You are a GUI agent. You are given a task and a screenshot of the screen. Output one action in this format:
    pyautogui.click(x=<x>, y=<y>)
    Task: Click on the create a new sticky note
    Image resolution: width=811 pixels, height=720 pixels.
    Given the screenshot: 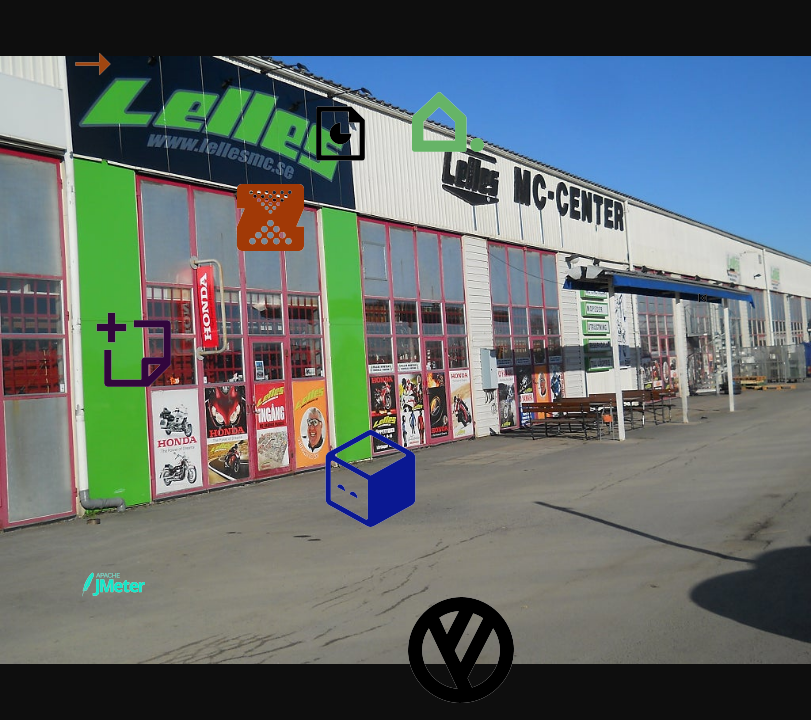 What is the action you would take?
    pyautogui.click(x=137, y=353)
    